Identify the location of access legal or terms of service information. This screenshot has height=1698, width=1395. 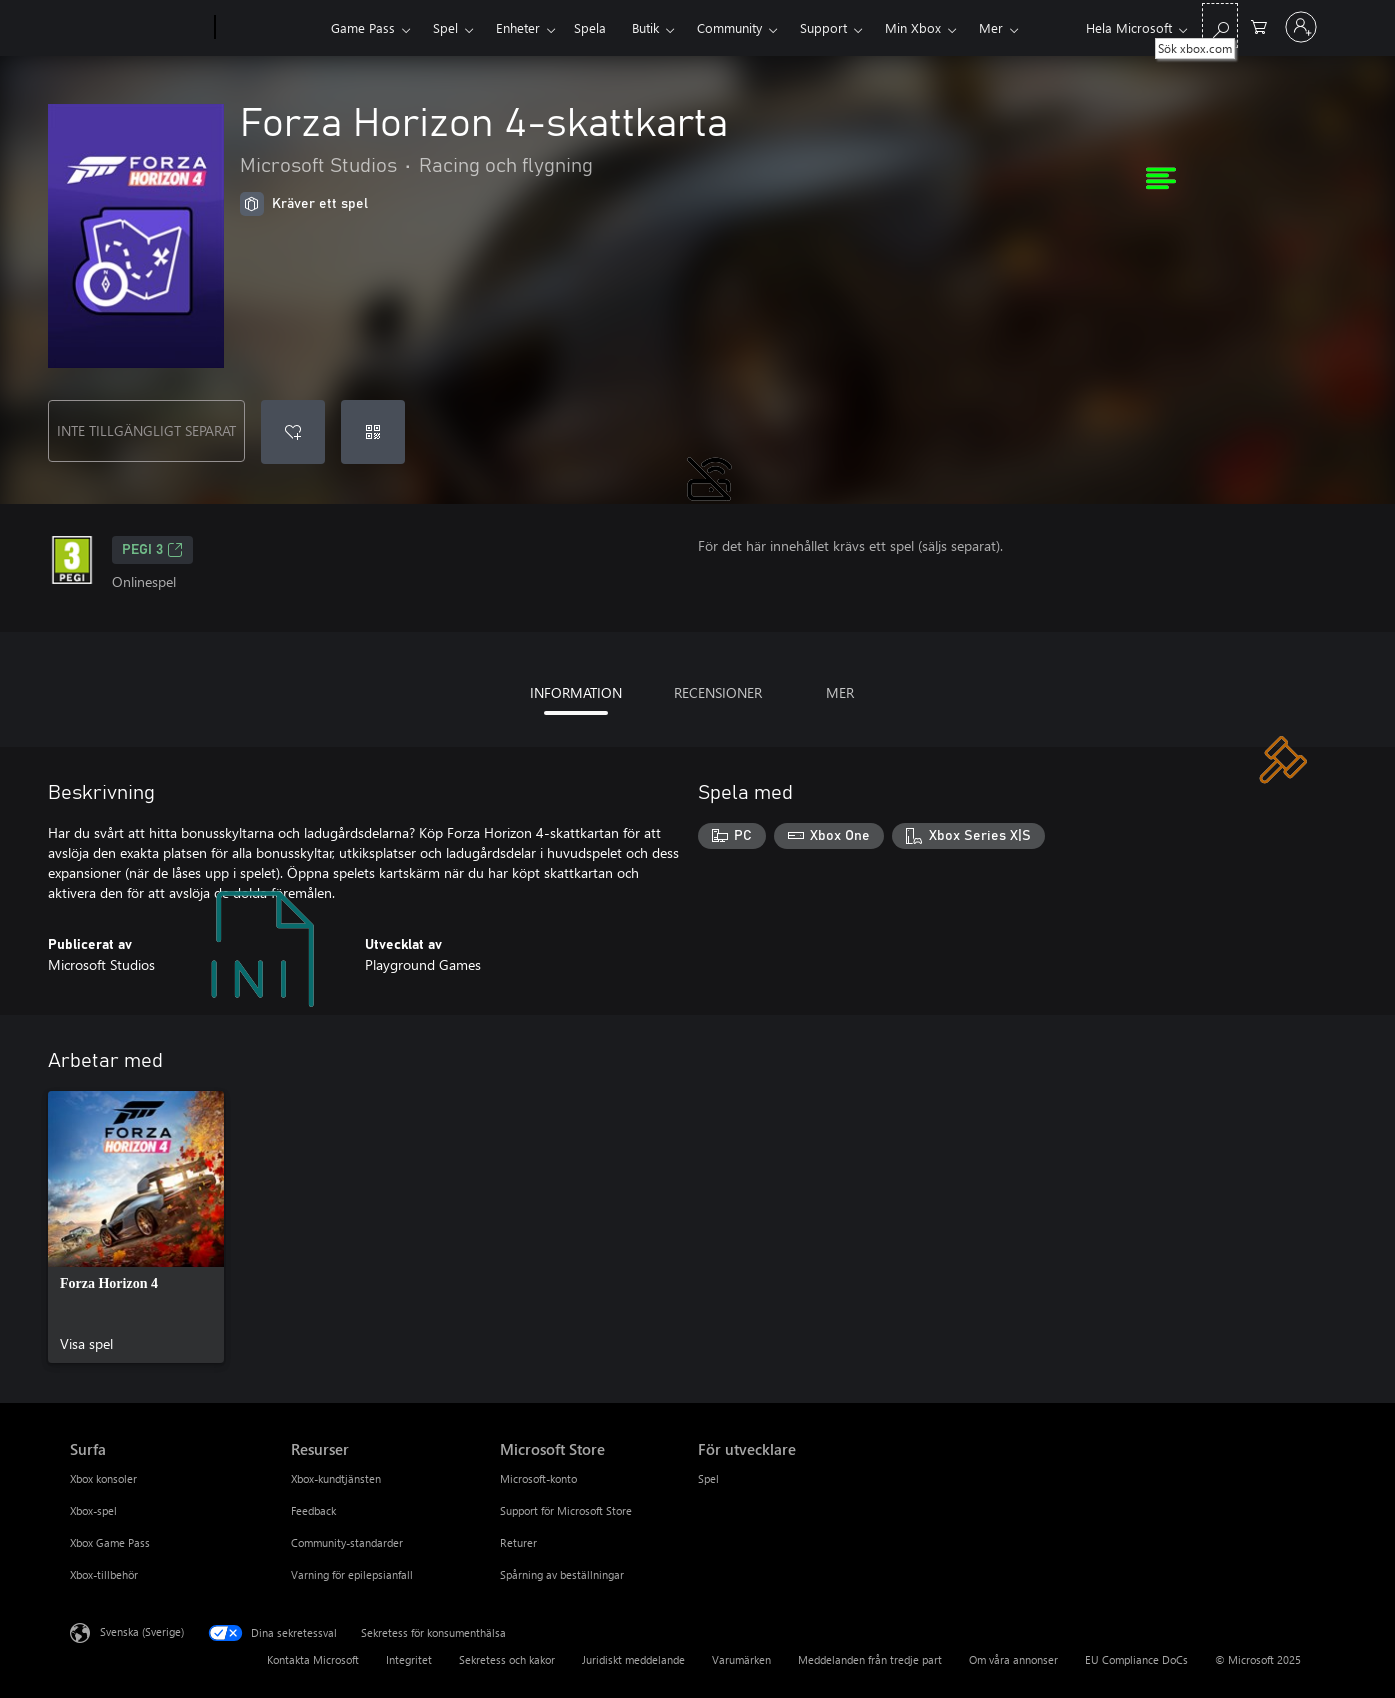
(1281, 761).